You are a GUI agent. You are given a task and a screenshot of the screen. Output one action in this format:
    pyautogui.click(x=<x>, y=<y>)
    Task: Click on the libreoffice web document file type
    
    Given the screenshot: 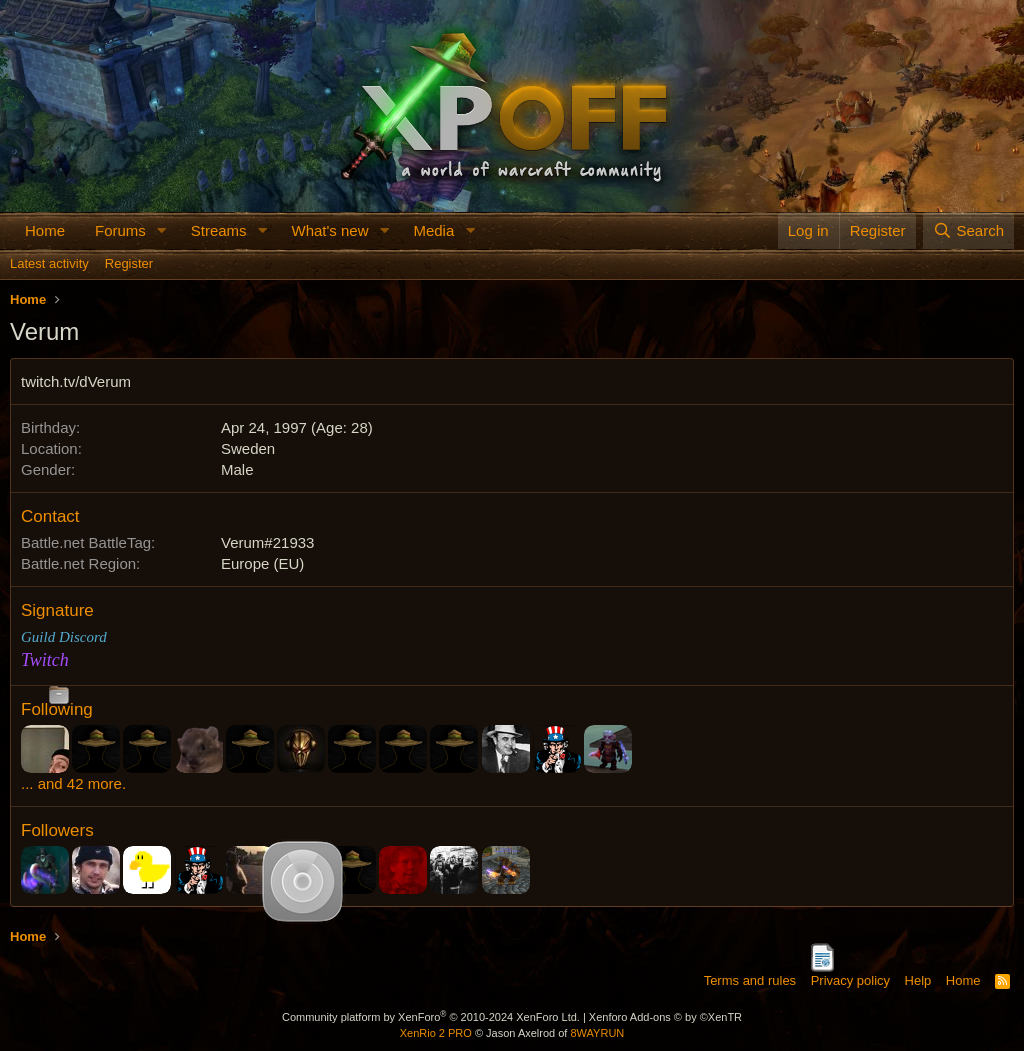 What is the action you would take?
    pyautogui.click(x=822, y=957)
    